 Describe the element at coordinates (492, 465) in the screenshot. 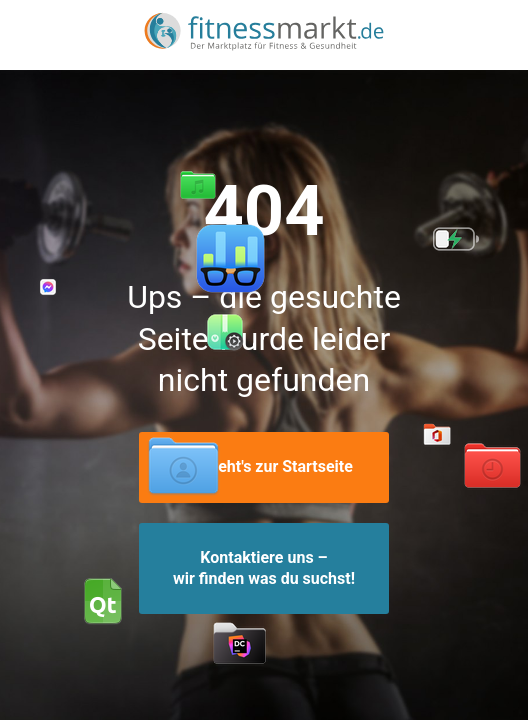

I see `access temporary files folder` at that location.